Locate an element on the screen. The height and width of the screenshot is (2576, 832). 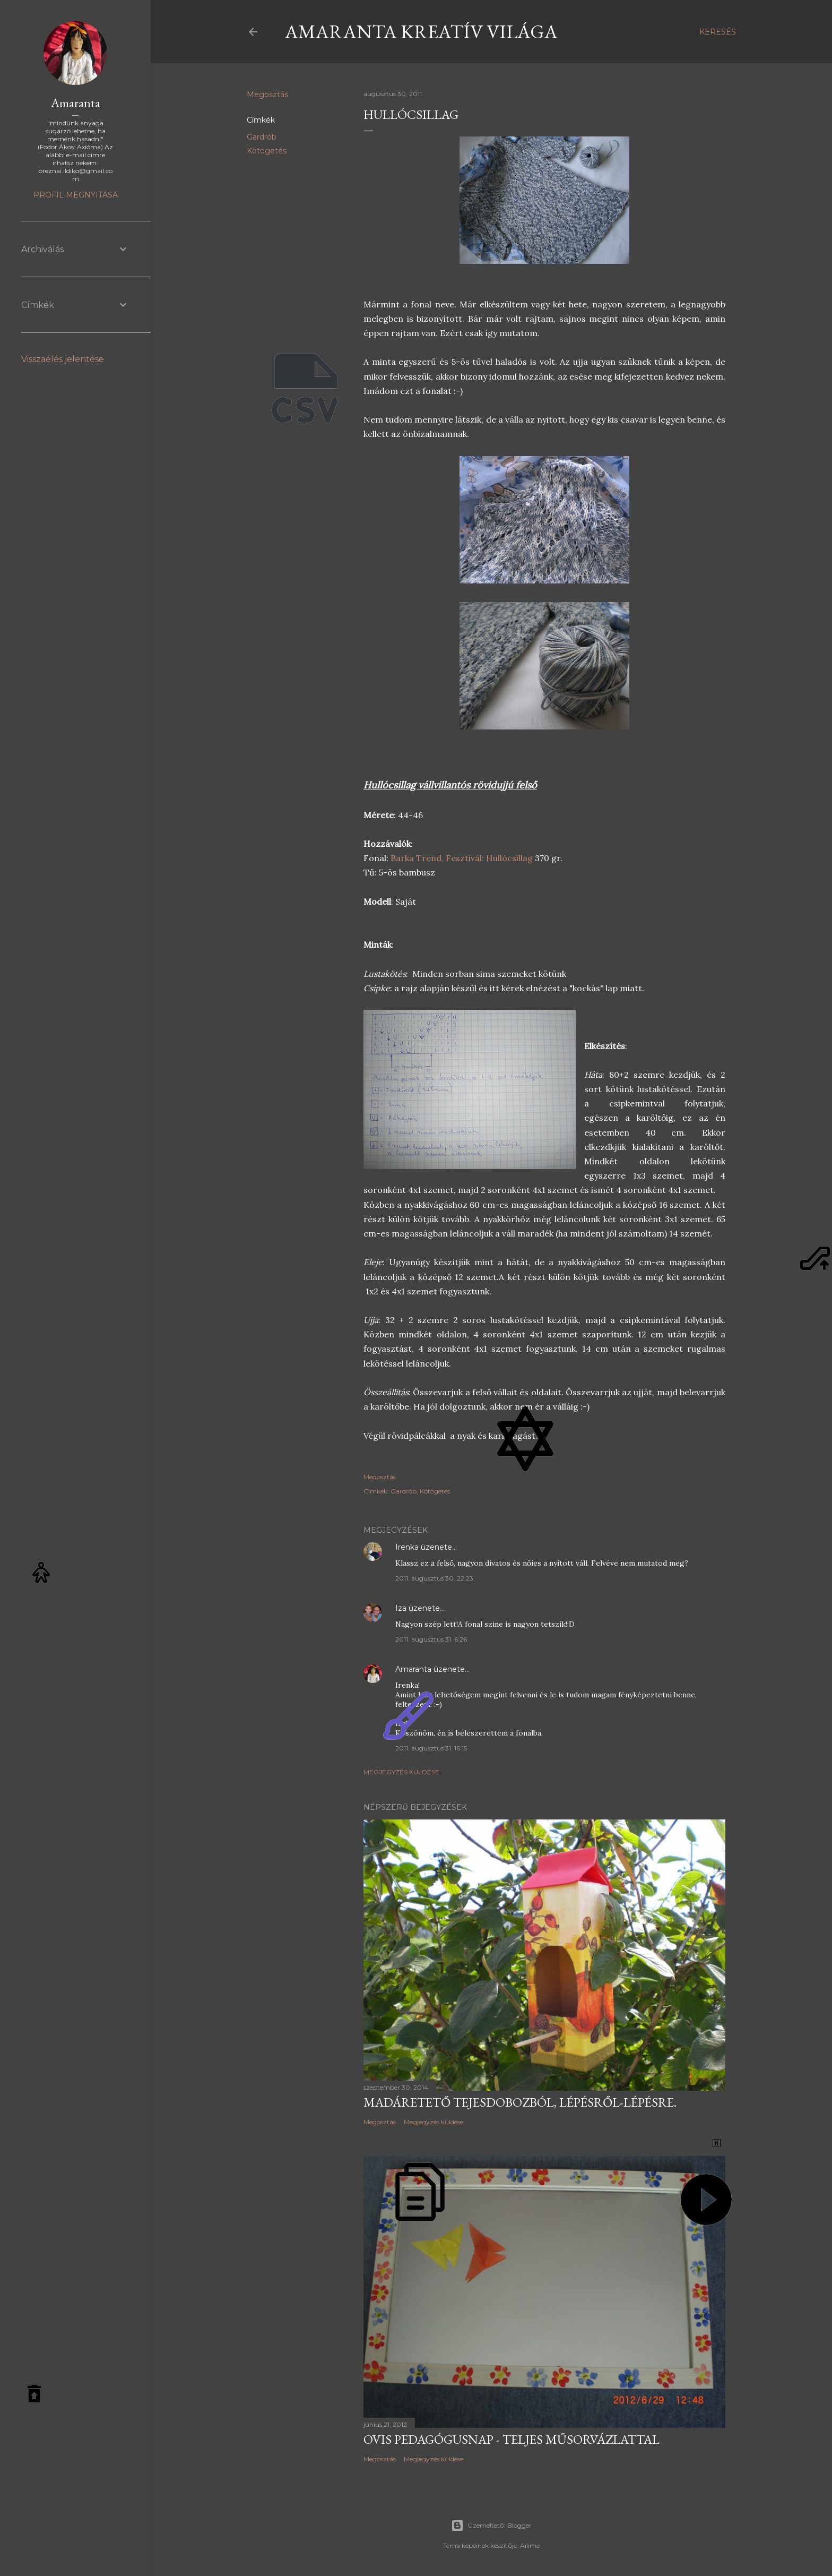
view all files or documents is located at coordinates (420, 2192).